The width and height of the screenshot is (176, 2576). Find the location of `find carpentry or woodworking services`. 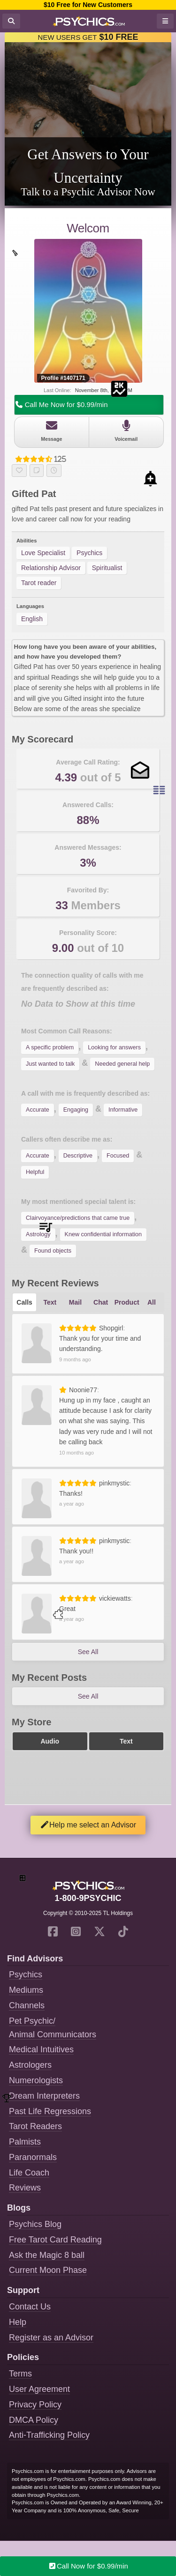

find carpentry or woodworking services is located at coordinates (15, 253).